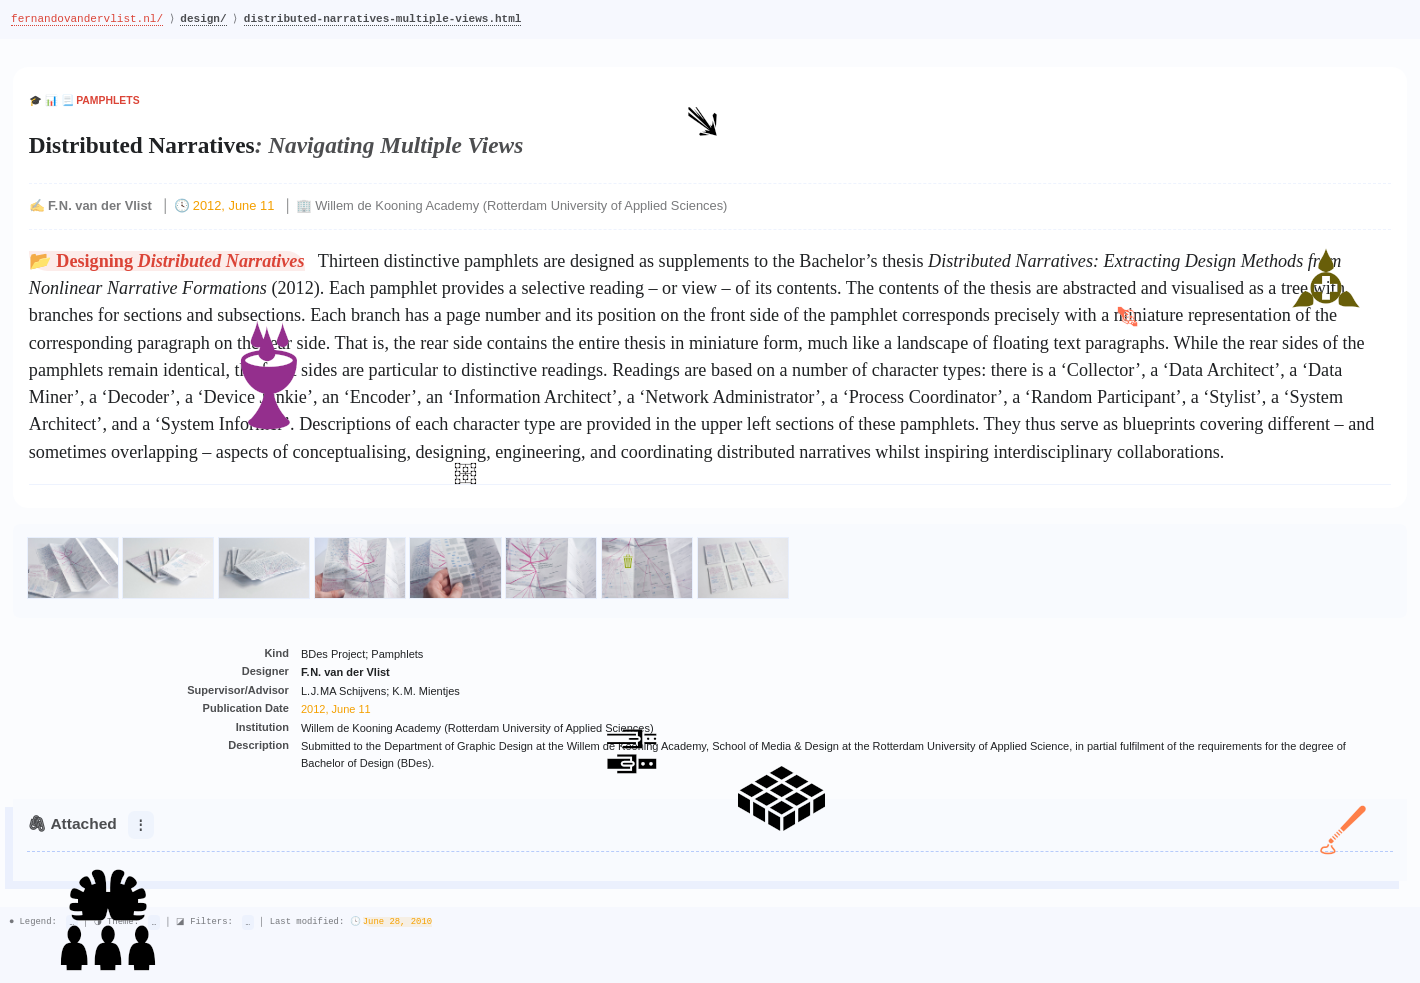  I want to click on delete selected item, so click(628, 560).